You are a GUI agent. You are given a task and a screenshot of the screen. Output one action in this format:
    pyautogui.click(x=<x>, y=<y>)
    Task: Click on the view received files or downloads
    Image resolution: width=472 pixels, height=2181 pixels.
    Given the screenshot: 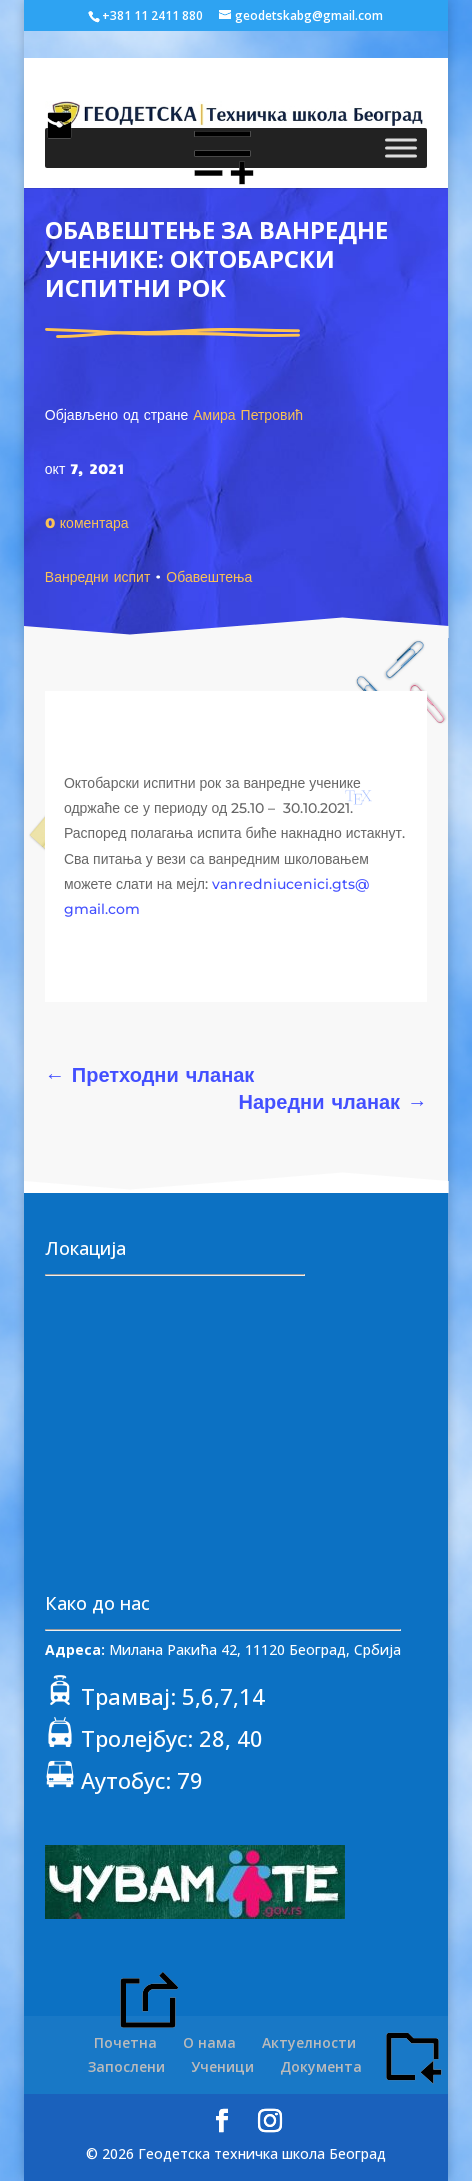 What is the action you would take?
    pyautogui.click(x=412, y=2056)
    